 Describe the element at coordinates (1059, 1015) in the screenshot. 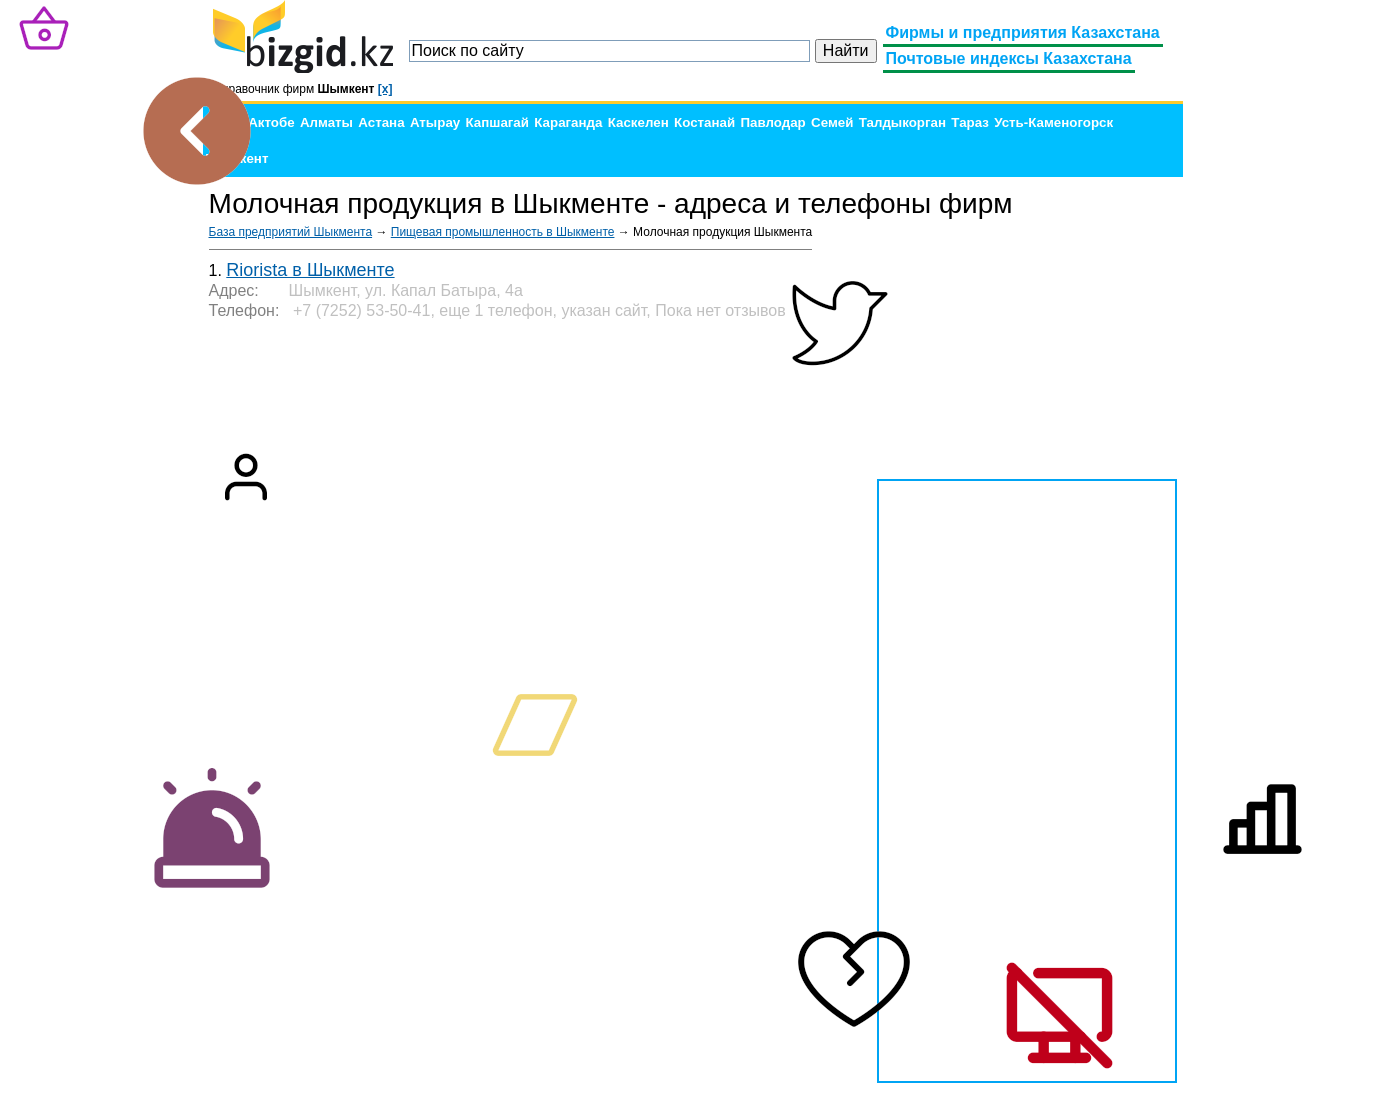

I see `desktop display is unavailable or disconnected` at that location.